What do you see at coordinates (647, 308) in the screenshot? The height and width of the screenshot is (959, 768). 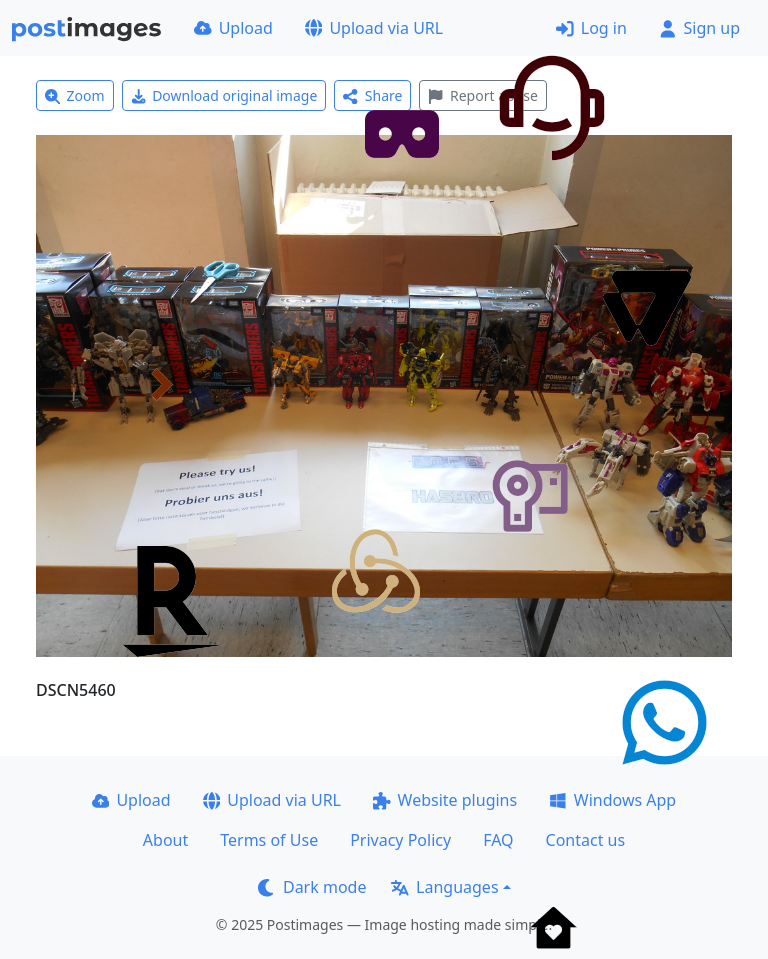 I see `visit the VTEX website or platform` at bounding box center [647, 308].